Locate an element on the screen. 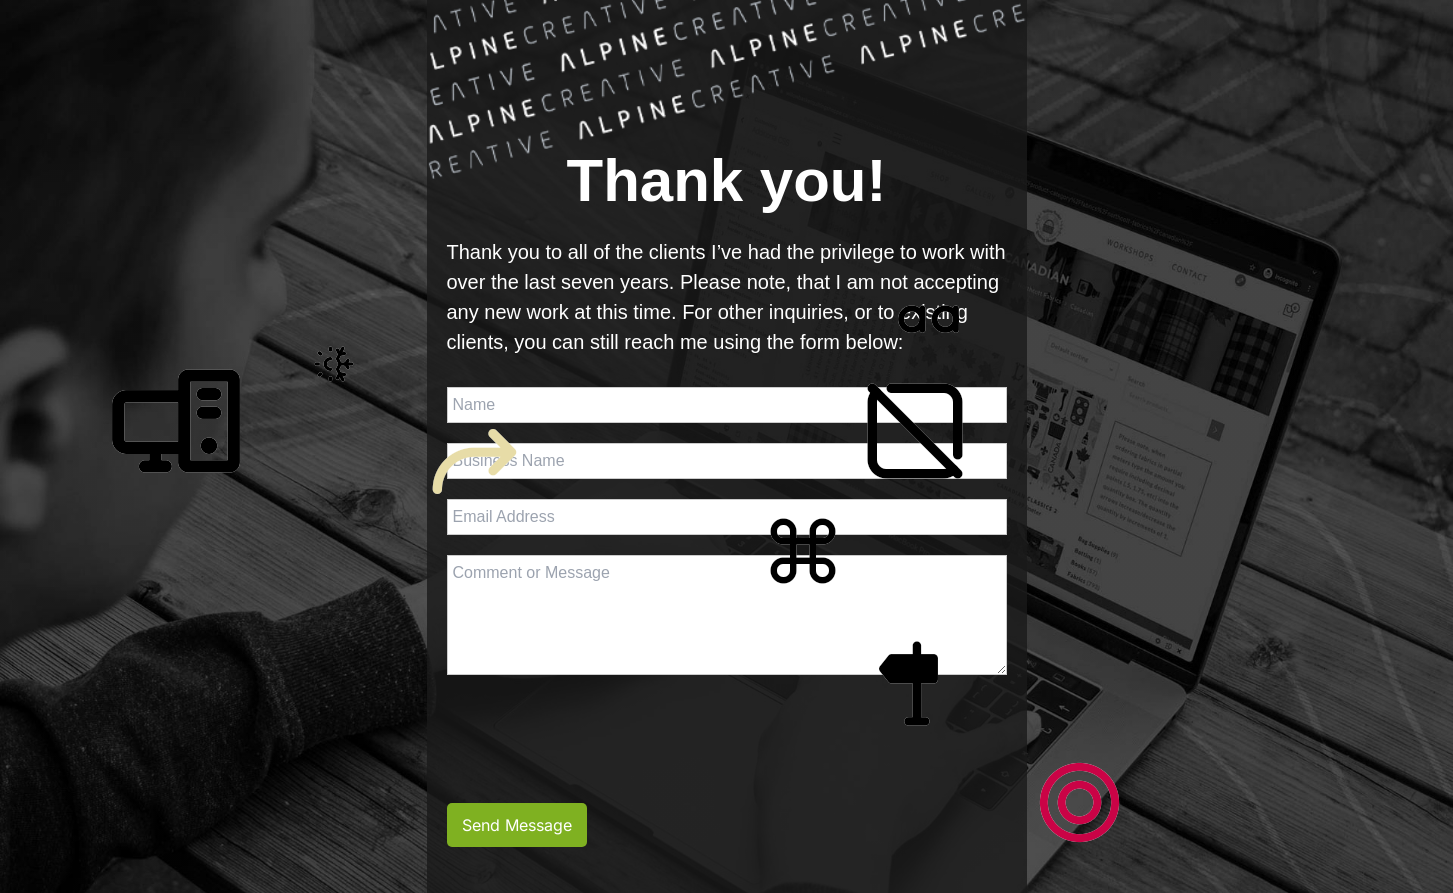 The height and width of the screenshot is (893, 1453). switch text to lowercase is located at coordinates (928, 308).